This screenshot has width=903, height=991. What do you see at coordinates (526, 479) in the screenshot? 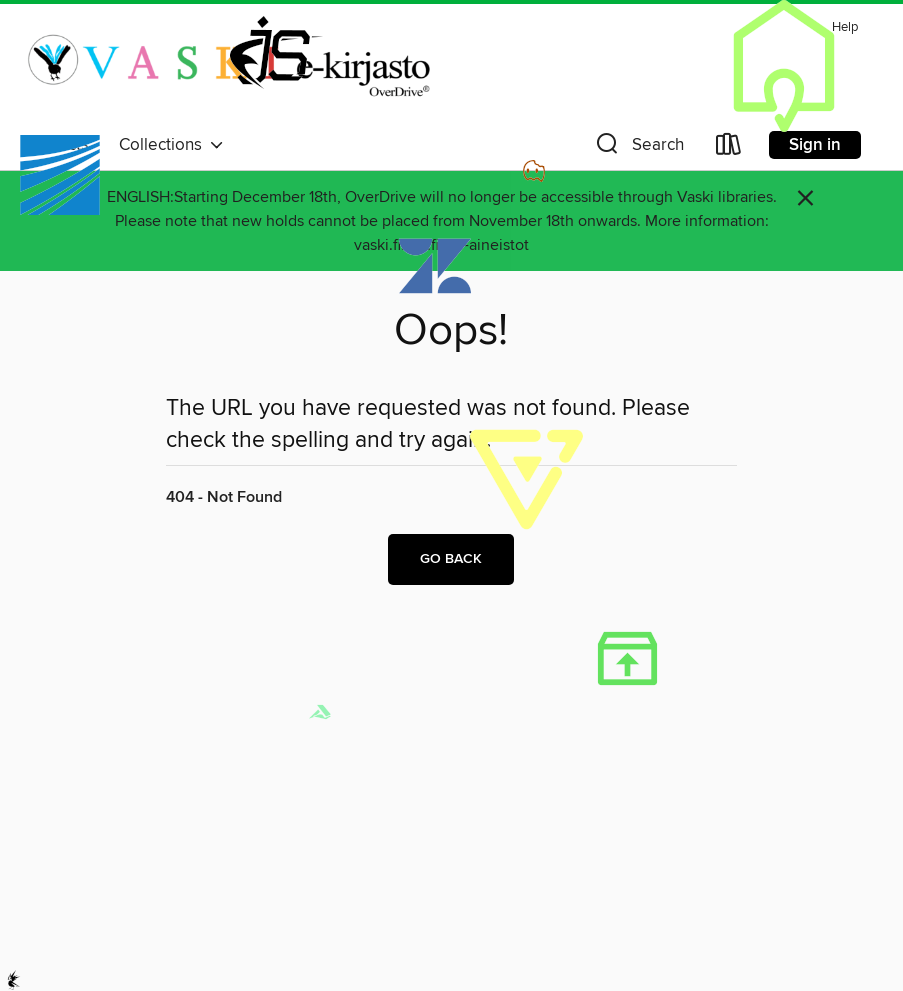
I see `navigate to AntV data visualization library` at bounding box center [526, 479].